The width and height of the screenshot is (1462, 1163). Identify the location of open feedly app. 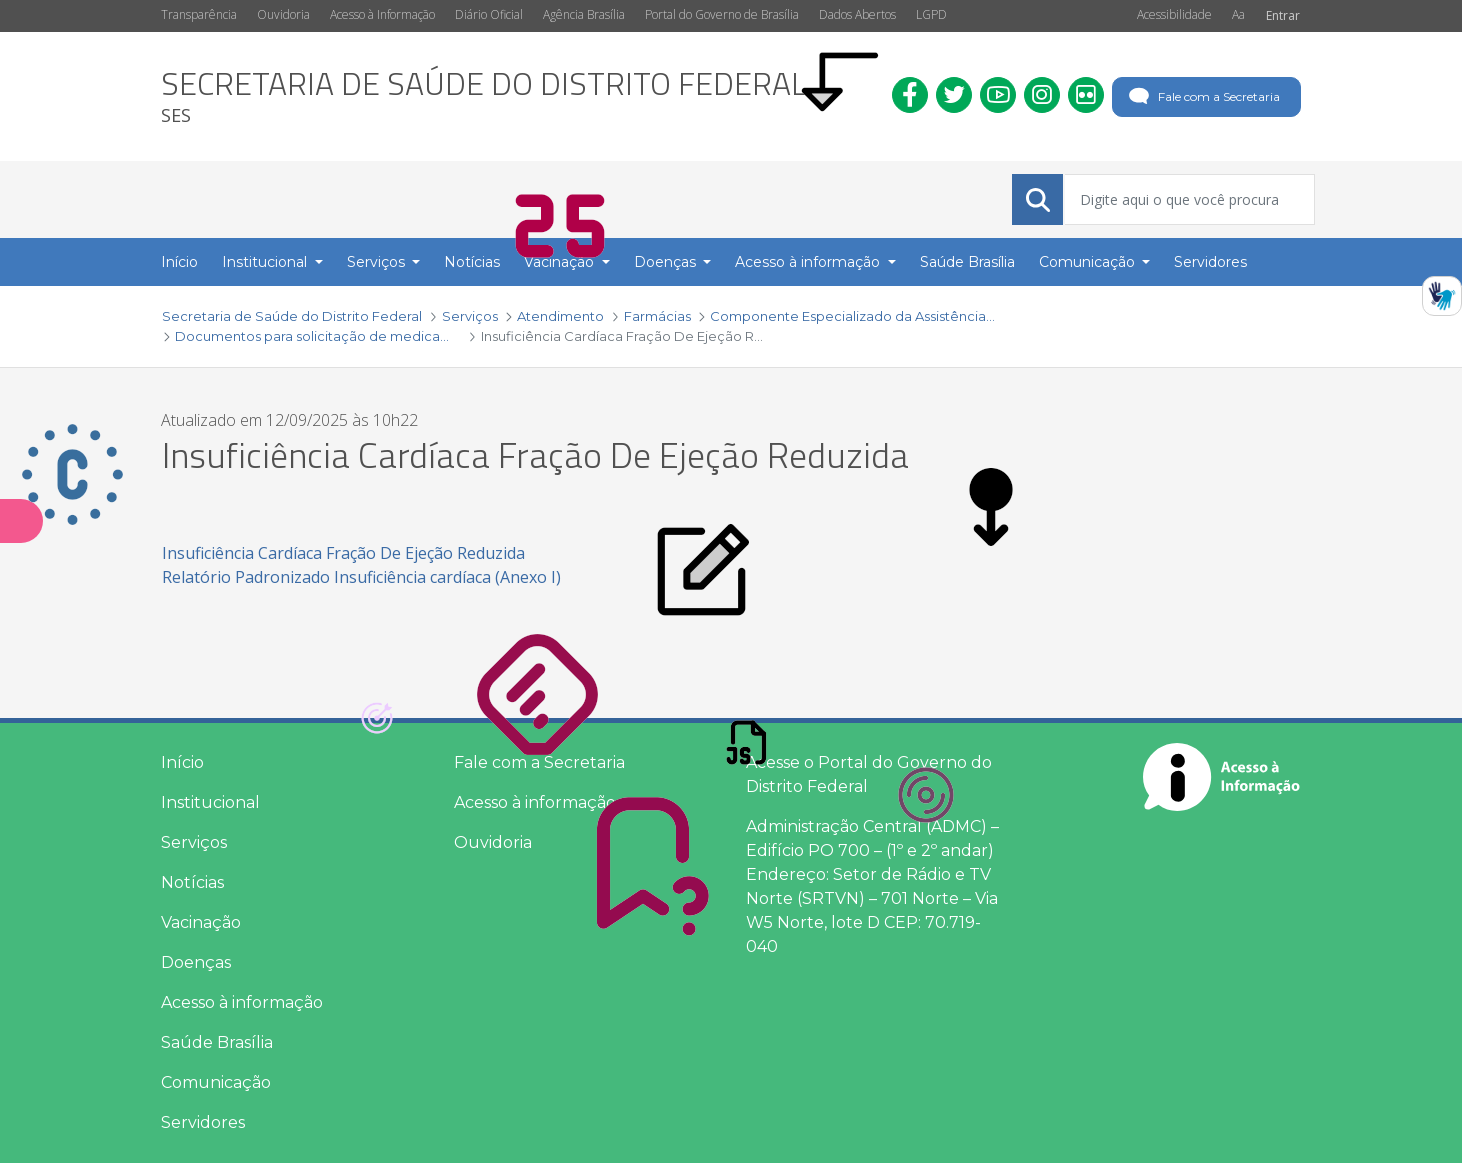
(537, 694).